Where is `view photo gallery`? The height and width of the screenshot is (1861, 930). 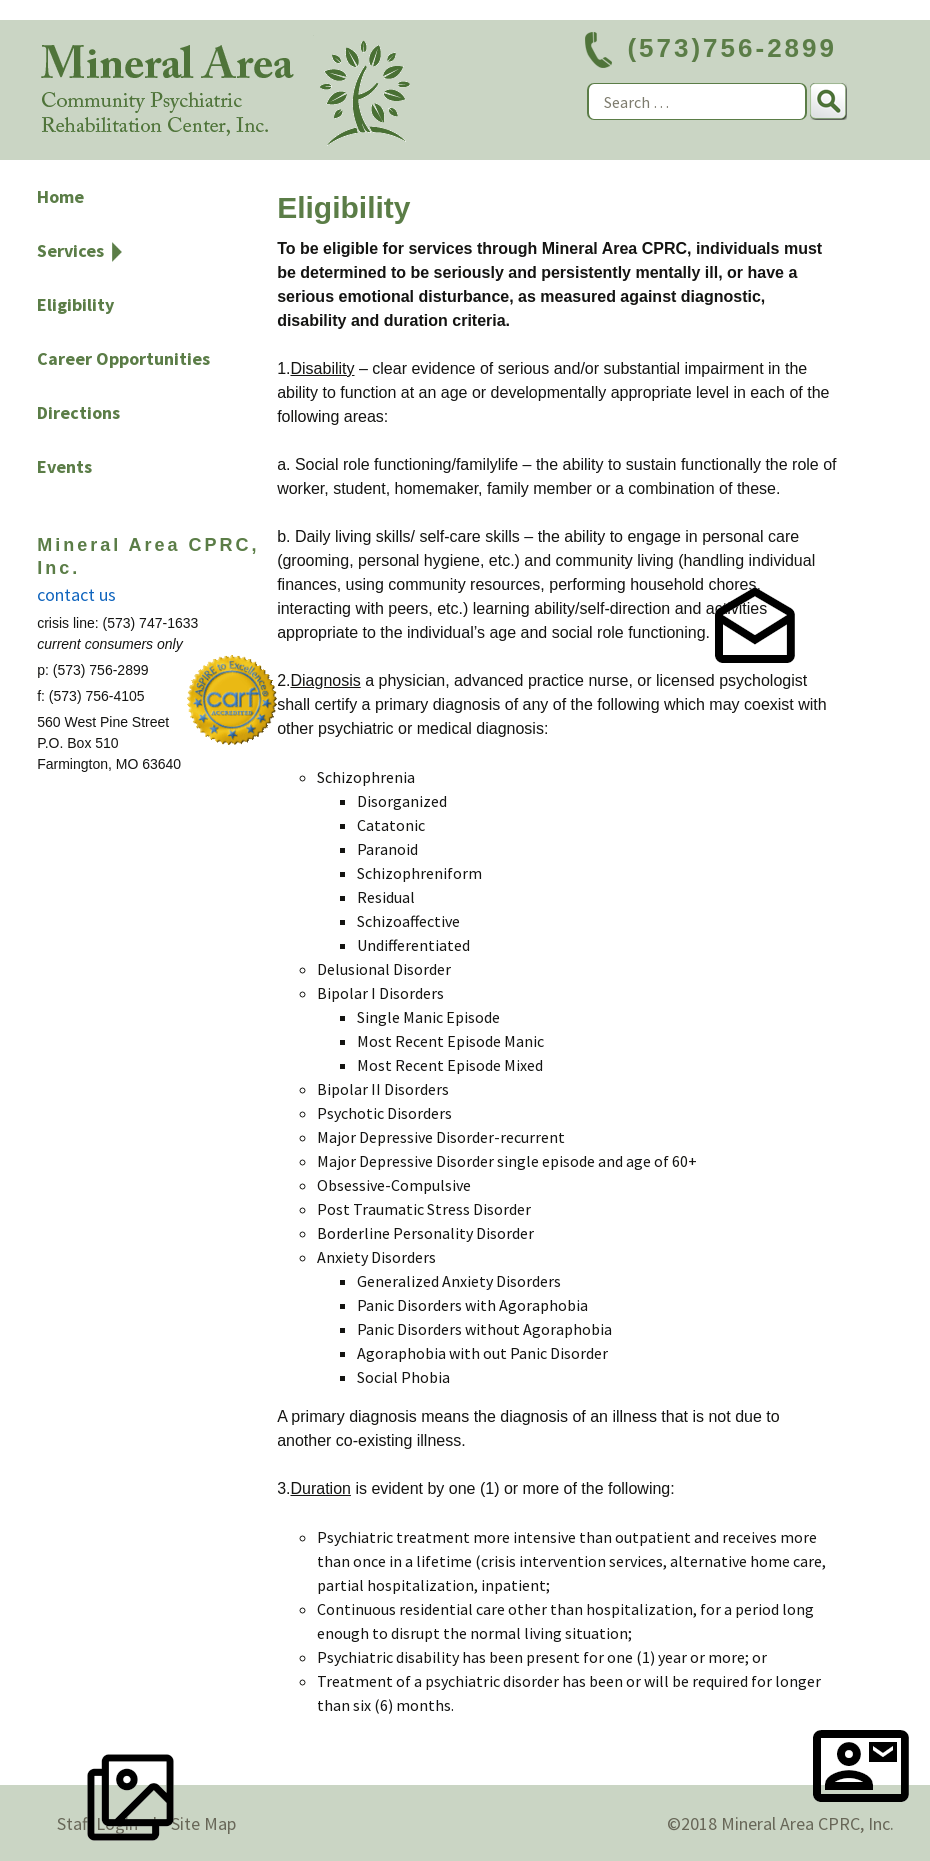
view photo gallery is located at coordinates (130, 1797).